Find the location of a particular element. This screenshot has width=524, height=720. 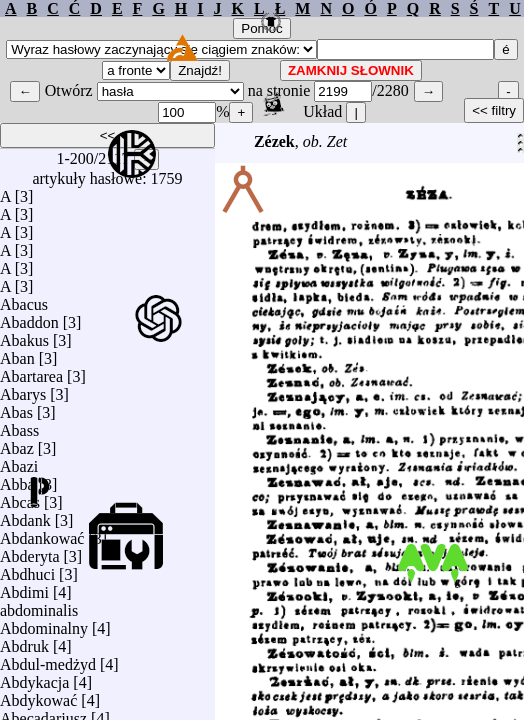

biome code formatter and linter tool logo is located at coordinates (182, 47).